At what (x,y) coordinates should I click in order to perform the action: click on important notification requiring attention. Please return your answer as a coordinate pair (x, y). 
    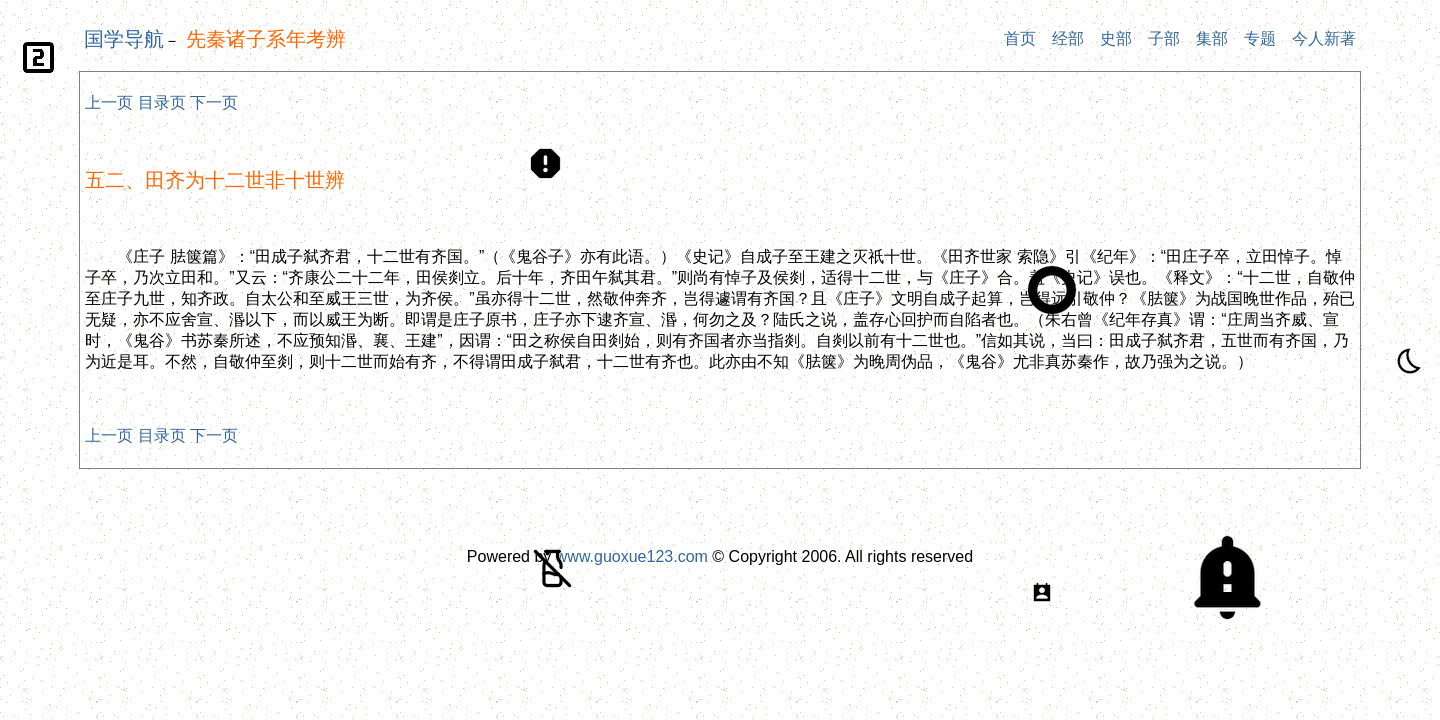
    Looking at the image, I should click on (1227, 576).